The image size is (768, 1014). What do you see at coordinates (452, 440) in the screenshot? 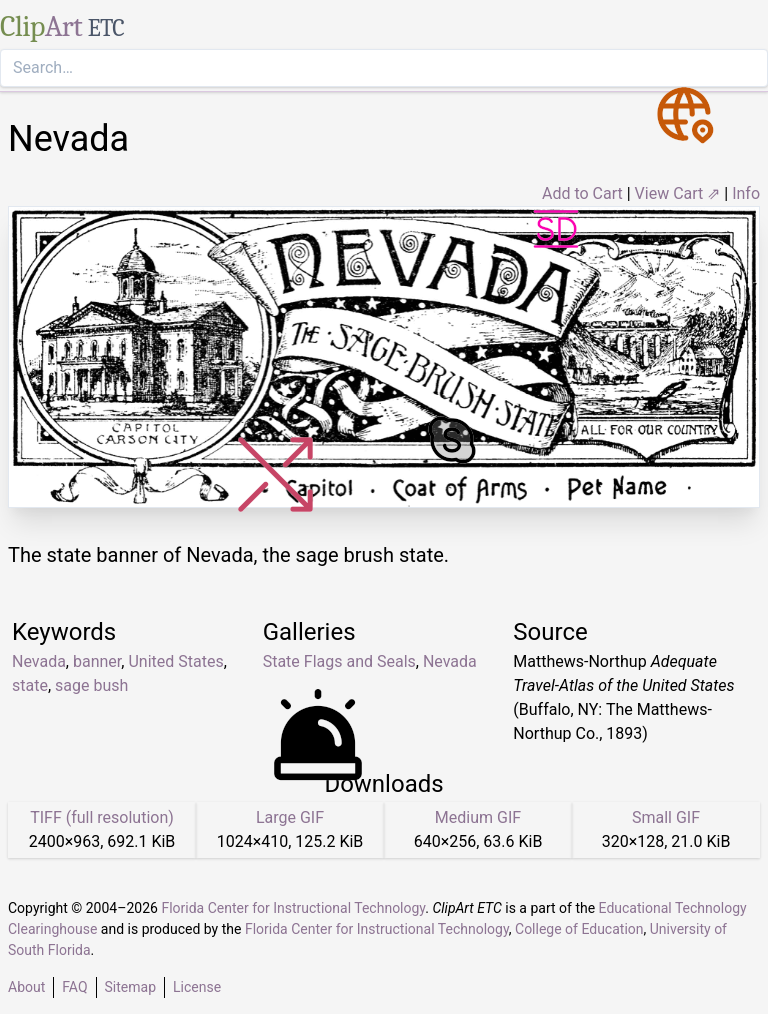
I see `open Skype app` at bounding box center [452, 440].